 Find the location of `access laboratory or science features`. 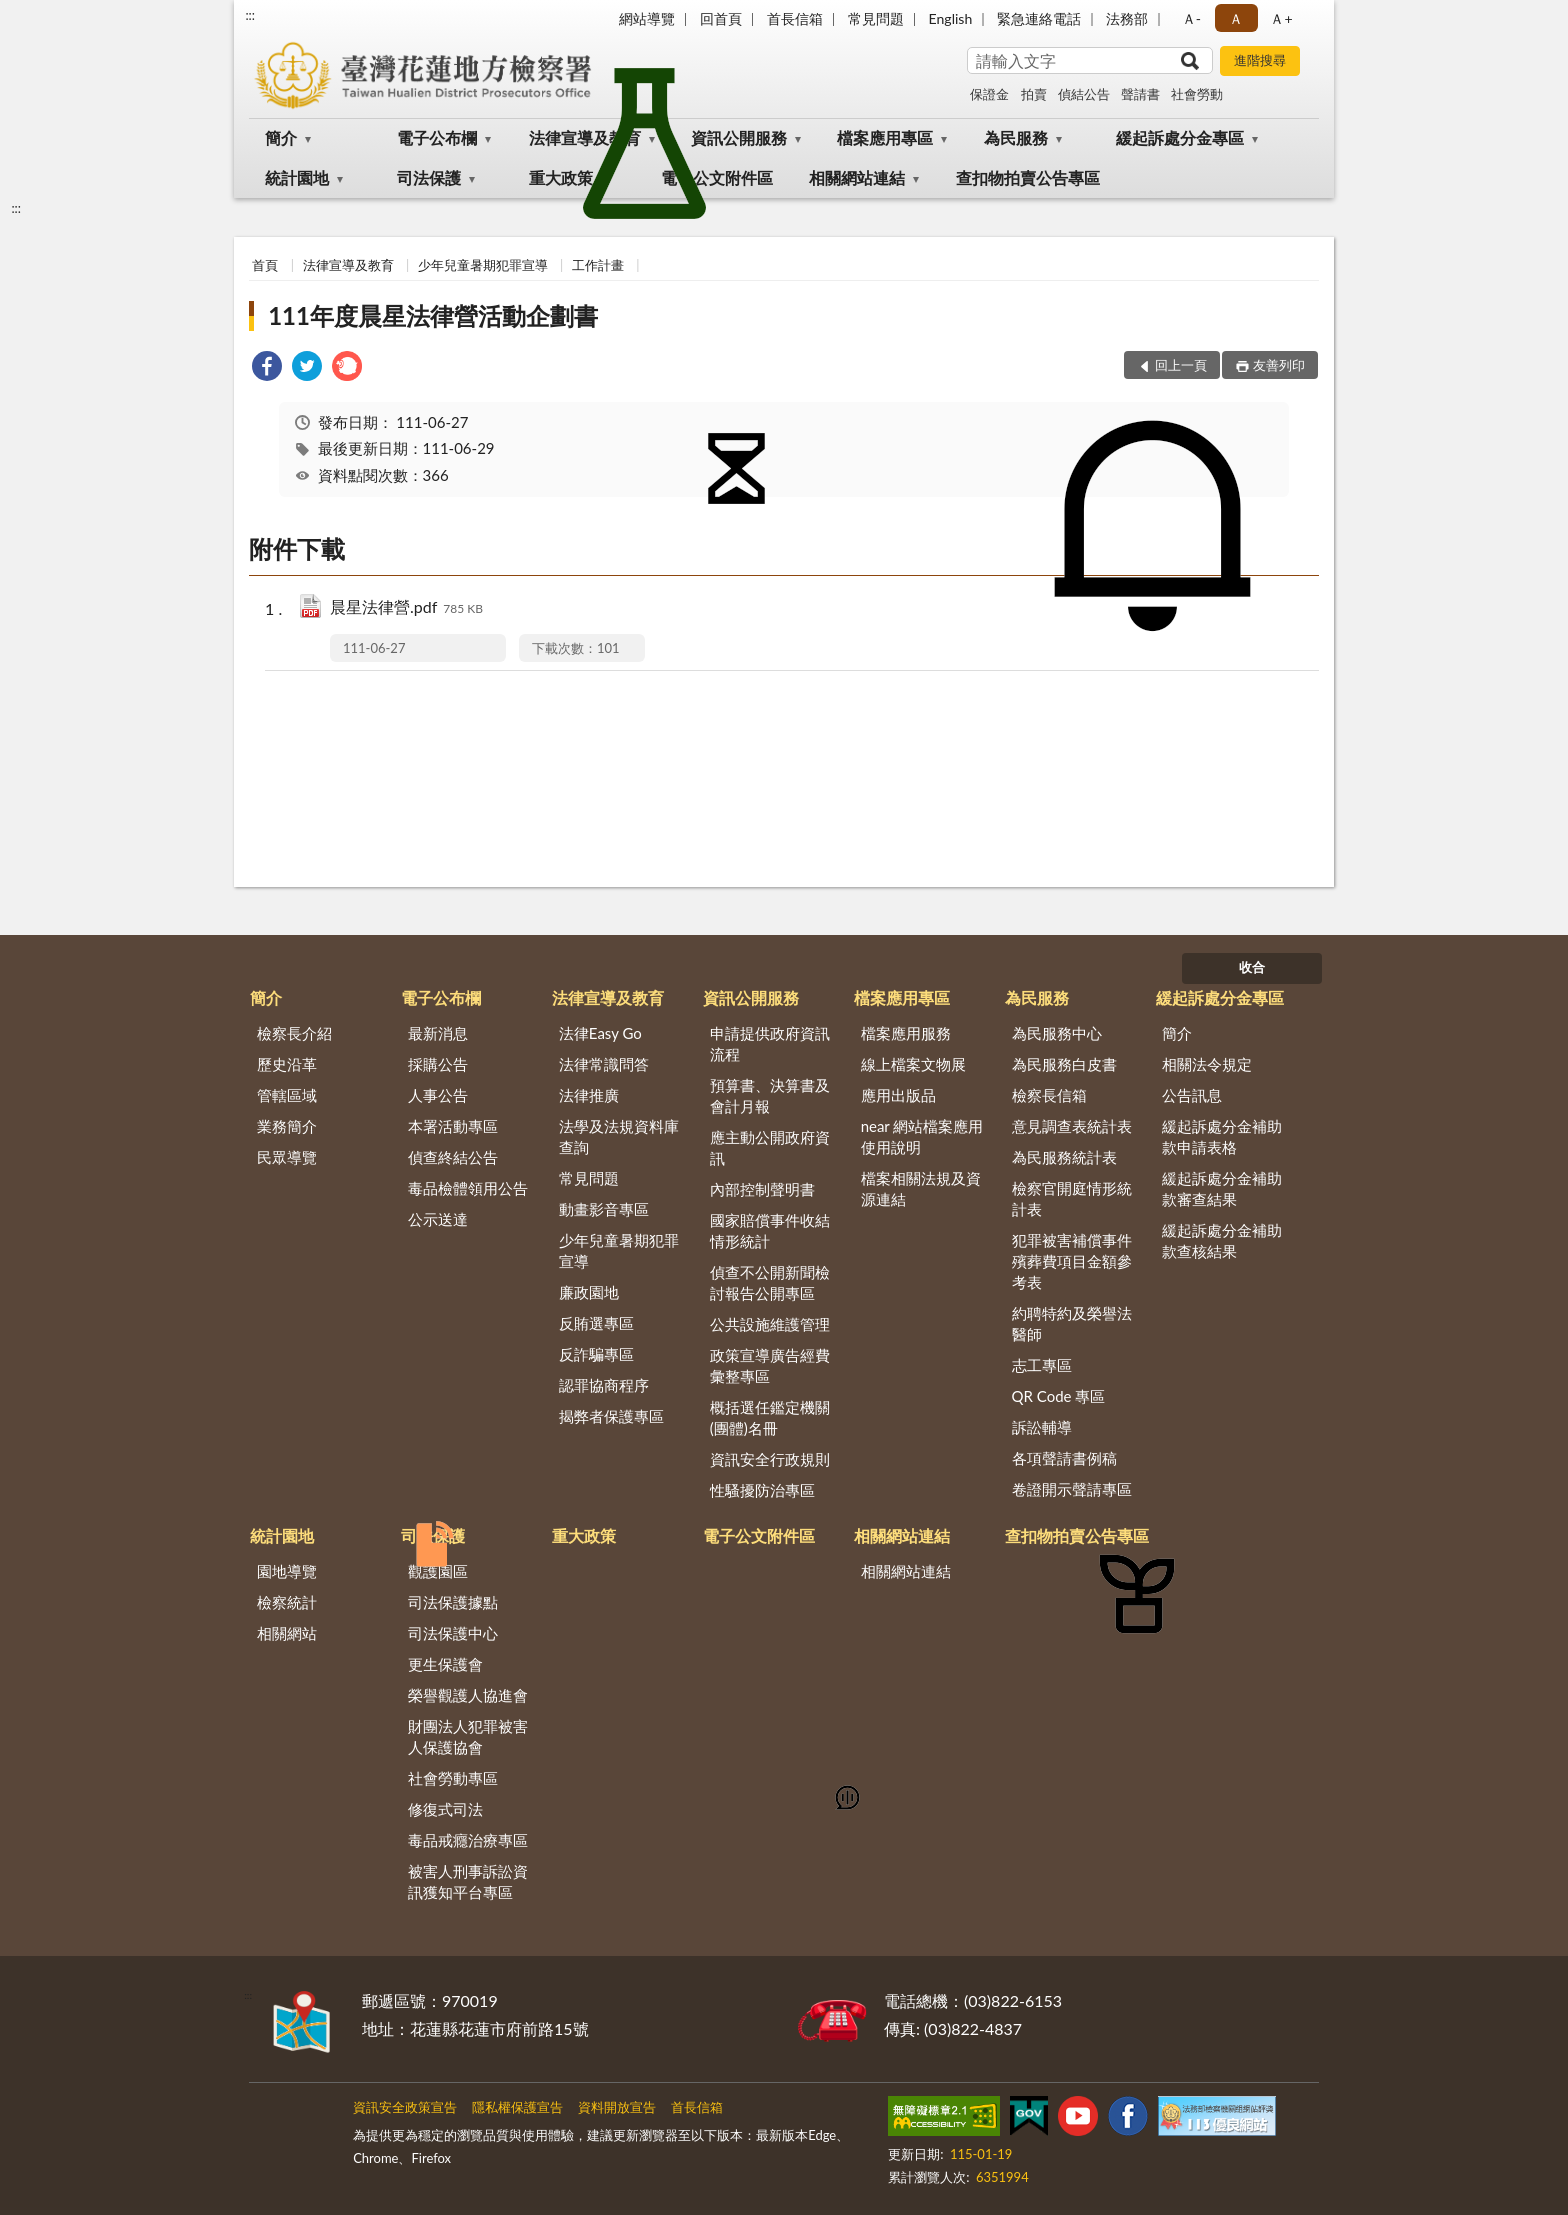

access laboratory or science features is located at coordinates (644, 143).